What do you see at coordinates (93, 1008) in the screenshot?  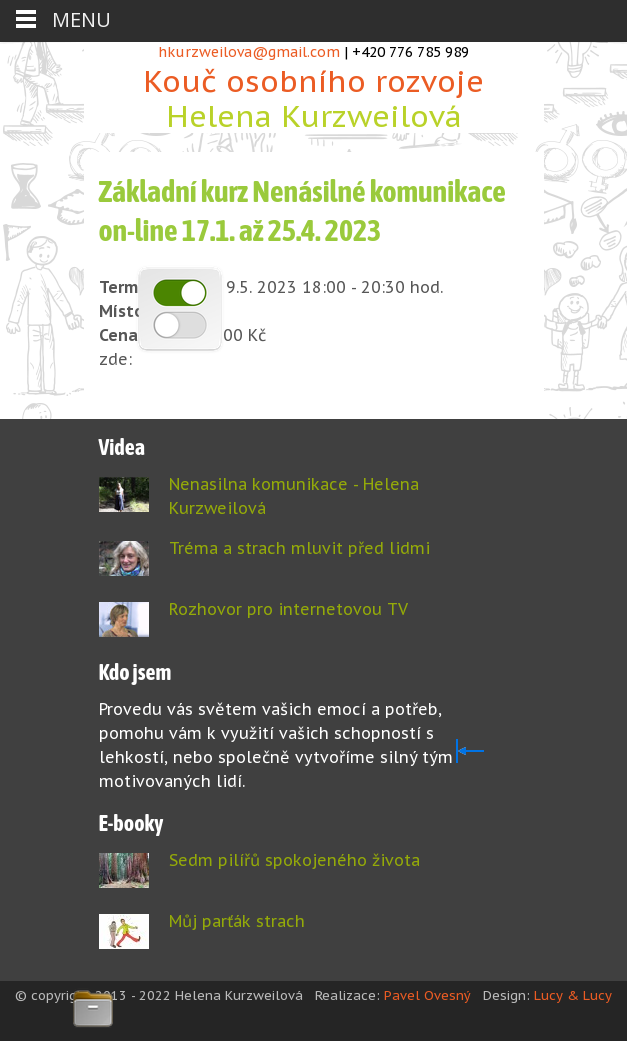 I see `open file manager application` at bounding box center [93, 1008].